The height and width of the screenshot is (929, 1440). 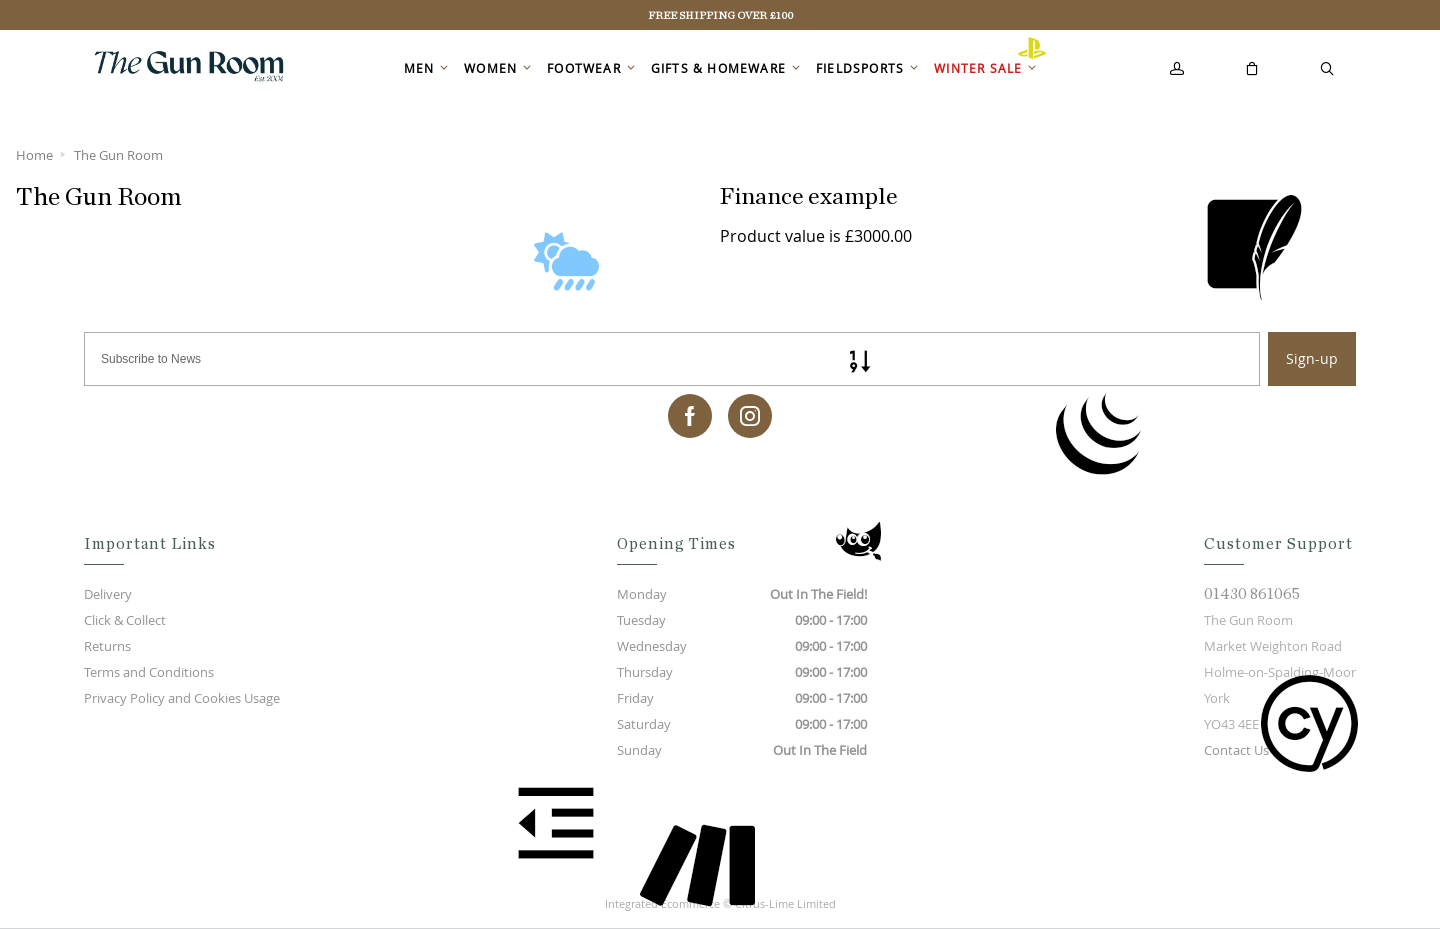 I want to click on decrease text indentation, so click(x=556, y=821).